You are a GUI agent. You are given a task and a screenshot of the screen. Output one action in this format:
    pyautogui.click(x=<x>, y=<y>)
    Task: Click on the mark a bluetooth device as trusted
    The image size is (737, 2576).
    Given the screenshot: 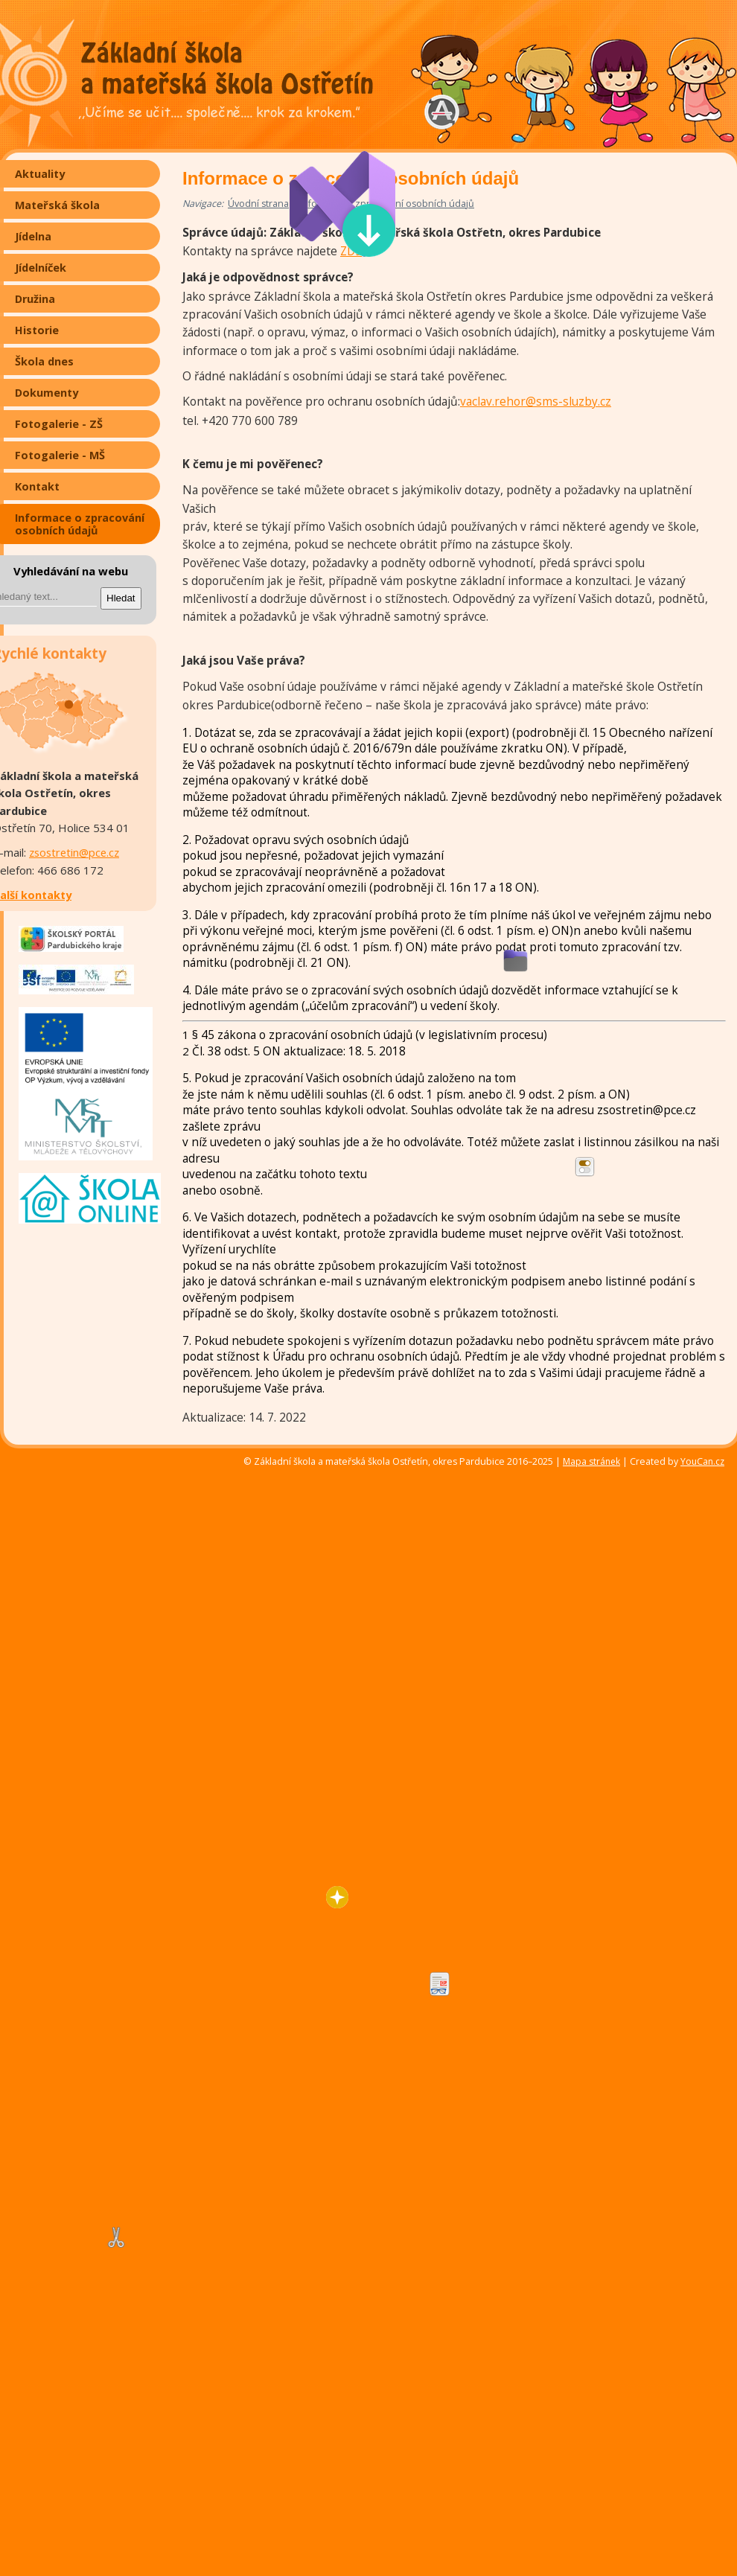 What is the action you would take?
    pyautogui.click(x=337, y=1897)
    